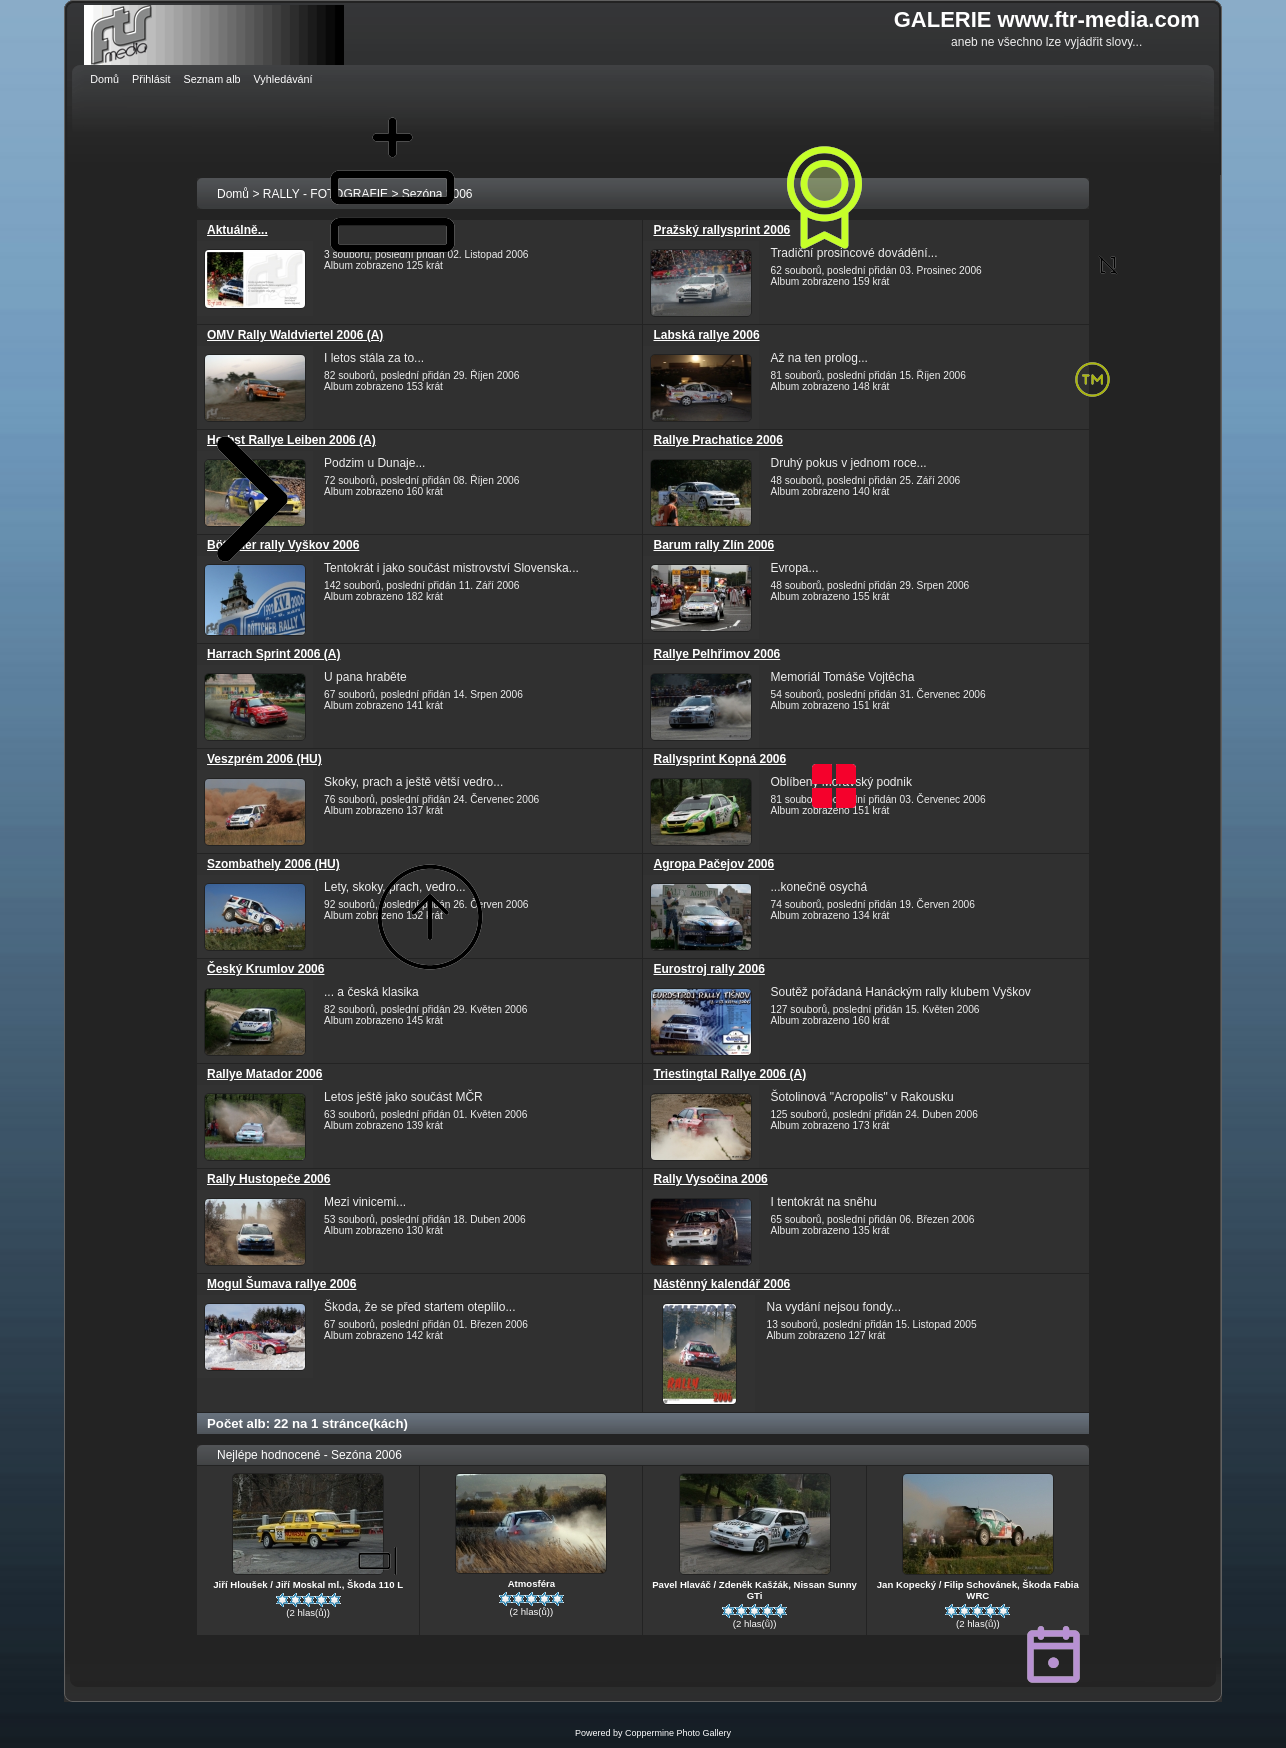 The width and height of the screenshot is (1286, 1748). Describe the element at coordinates (1053, 1656) in the screenshot. I see `indicates an event or reminder on today's date` at that location.